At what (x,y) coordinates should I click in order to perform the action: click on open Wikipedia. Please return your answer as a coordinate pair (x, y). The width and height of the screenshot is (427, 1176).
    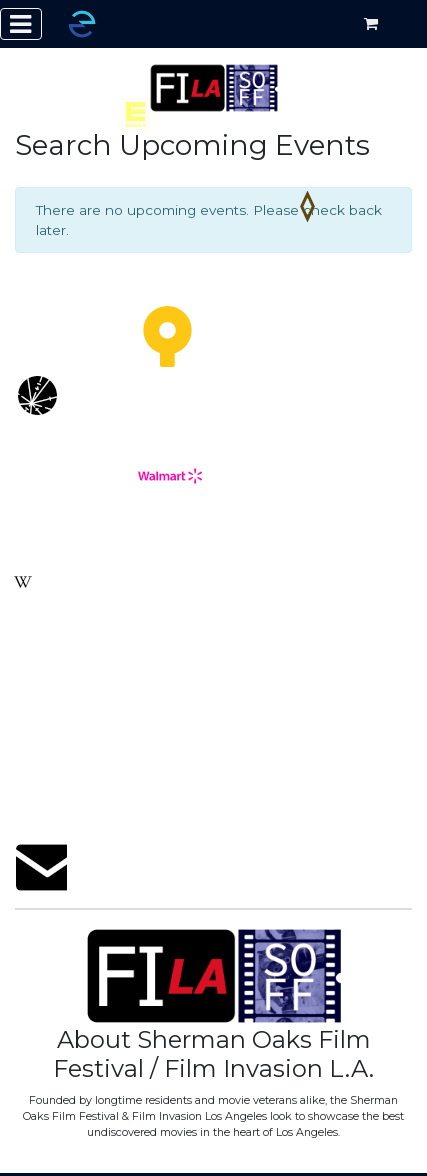
    Looking at the image, I should click on (23, 582).